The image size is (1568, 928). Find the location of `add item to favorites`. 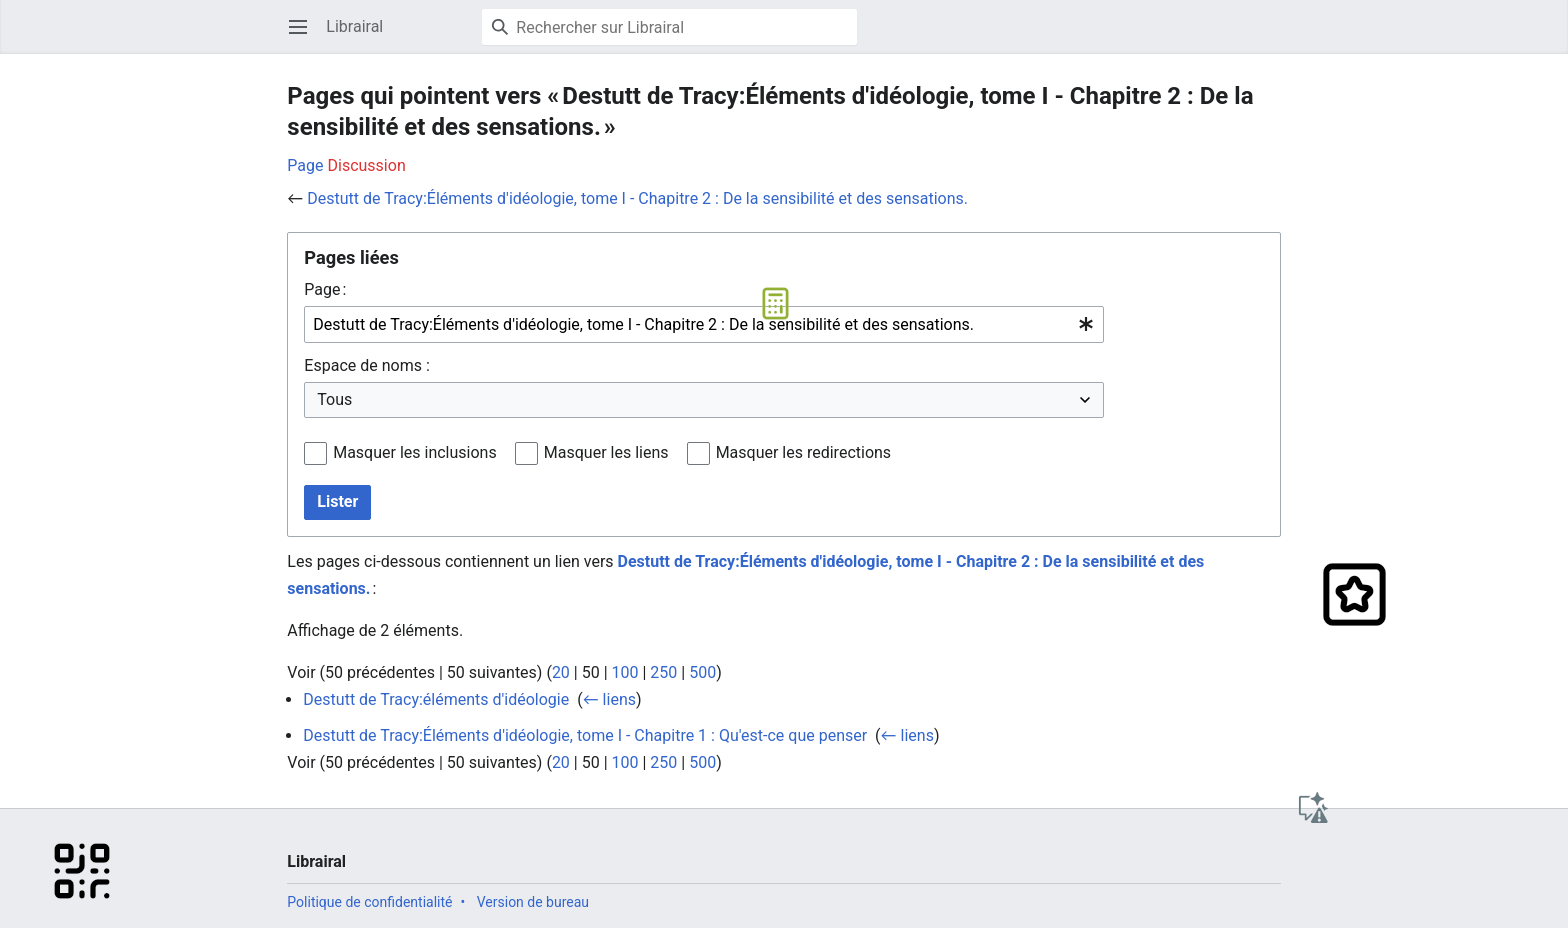

add item to favorites is located at coordinates (1354, 594).